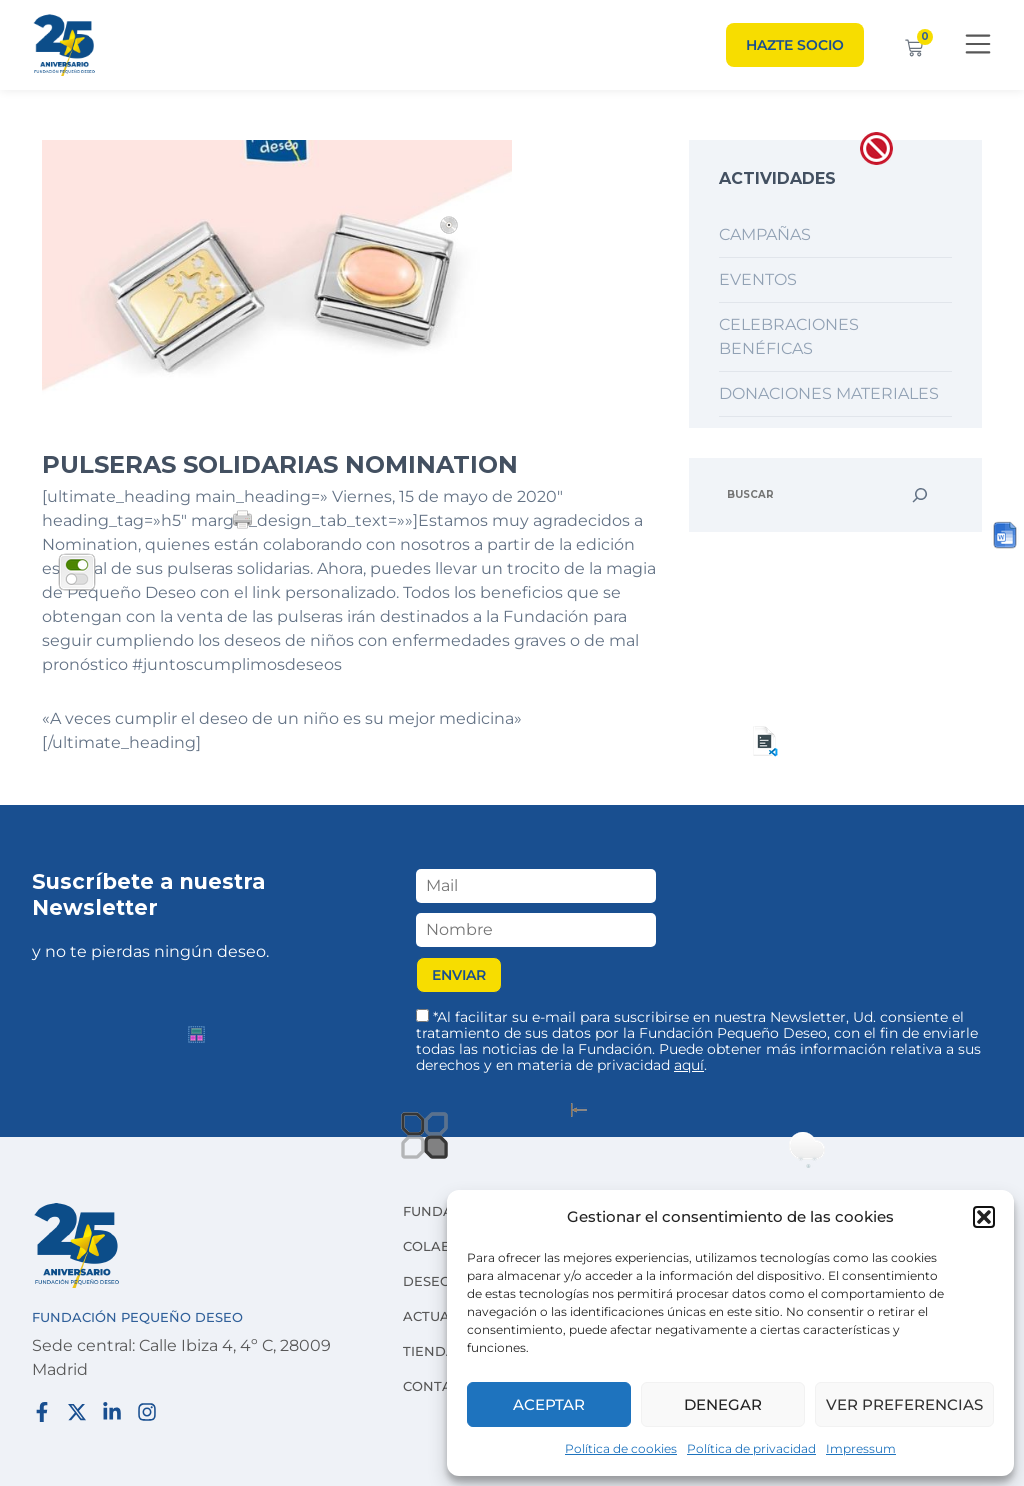 The width and height of the screenshot is (1024, 1486). Describe the element at coordinates (764, 741) in the screenshot. I see `open a shell script file in Visual Studio Code` at that location.